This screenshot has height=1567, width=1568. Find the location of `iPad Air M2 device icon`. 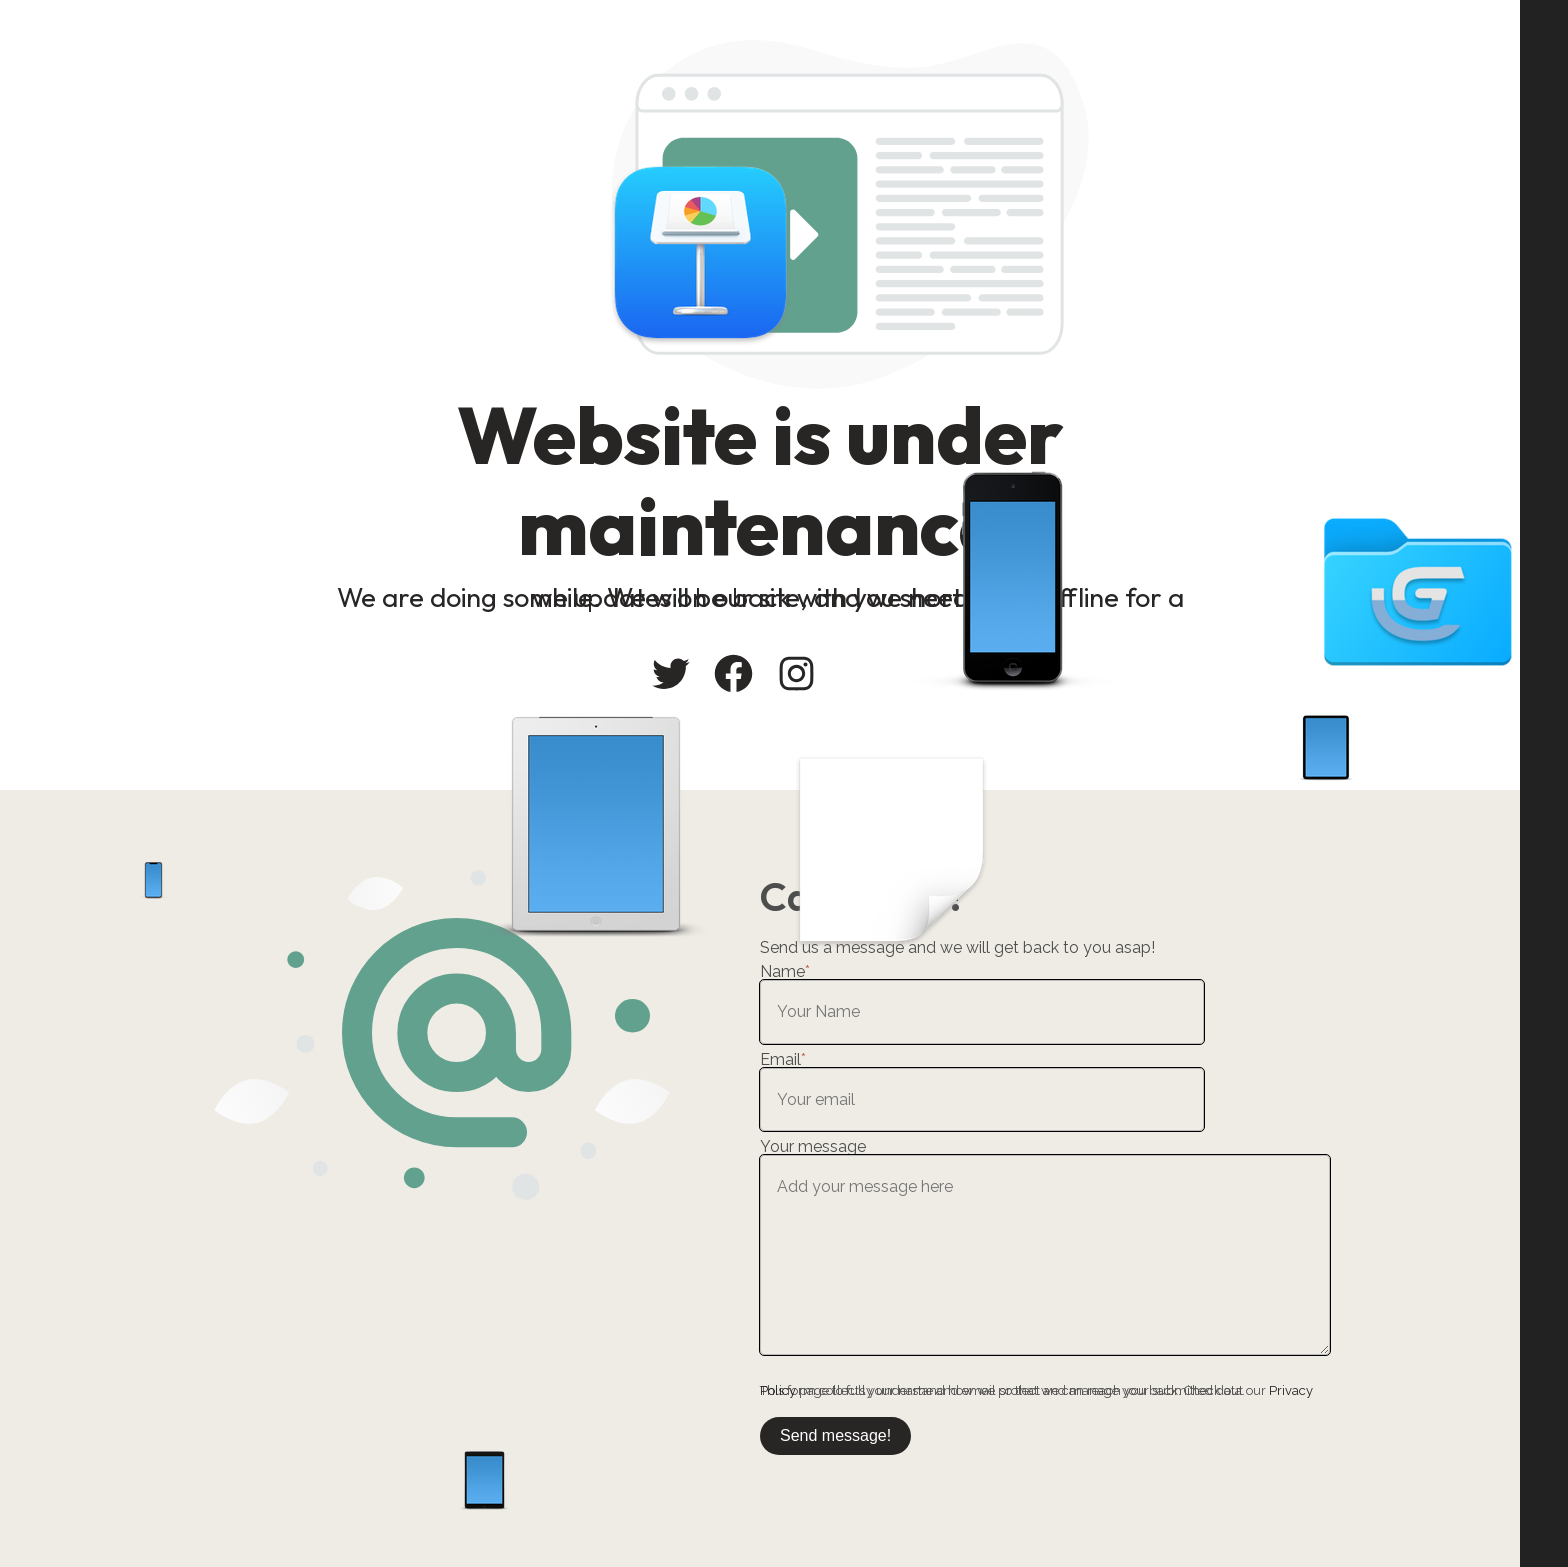

iPad Air M2 device icon is located at coordinates (1326, 748).